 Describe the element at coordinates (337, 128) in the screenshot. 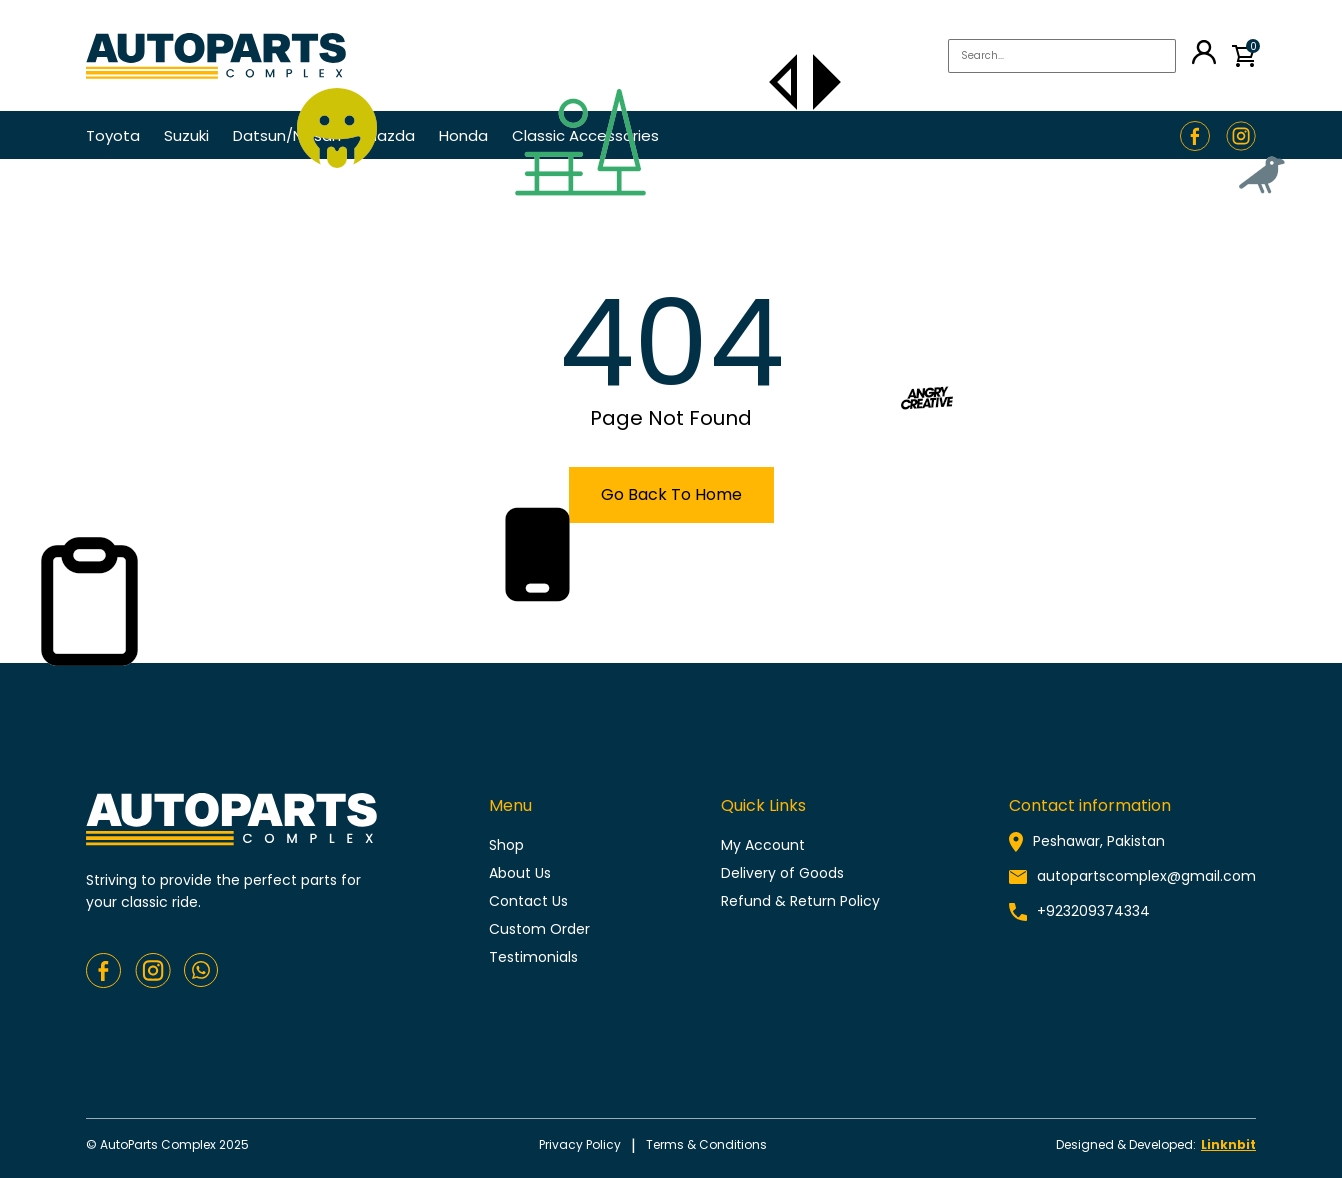

I see `add a playful or silly reaction` at that location.